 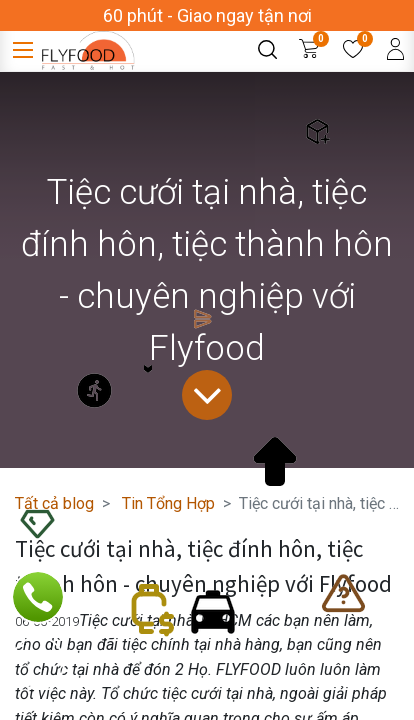 I want to click on indicates premium or pro membership status, so click(x=37, y=523).